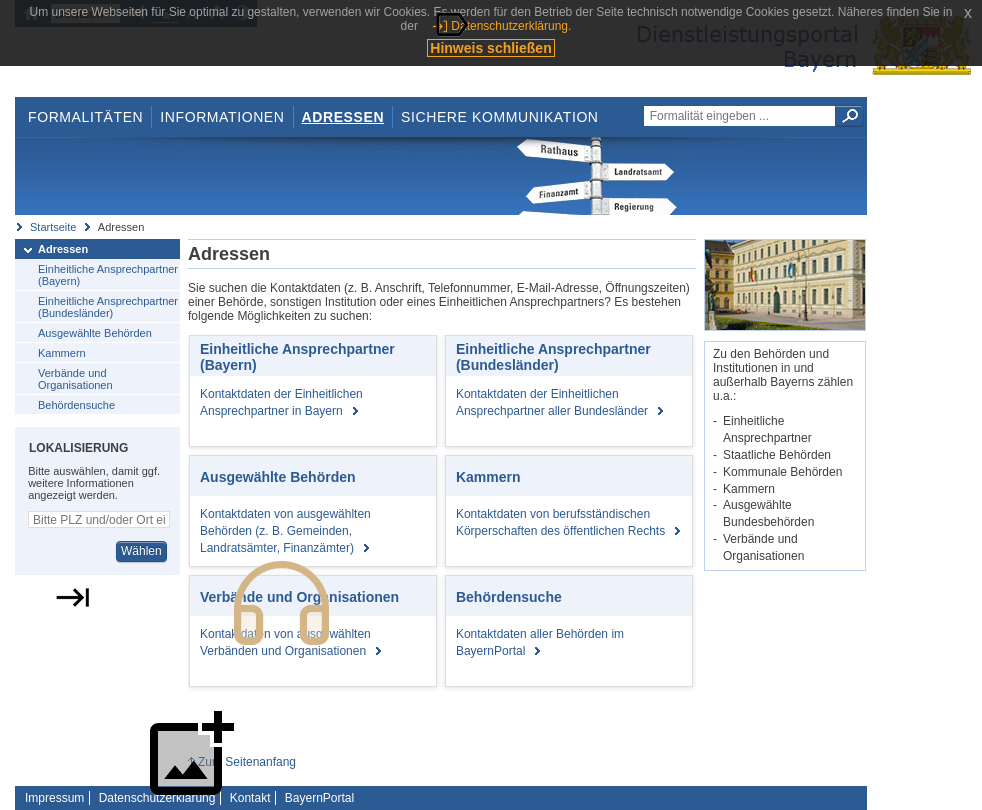  I want to click on access audio or music playback, so click(281, 608).